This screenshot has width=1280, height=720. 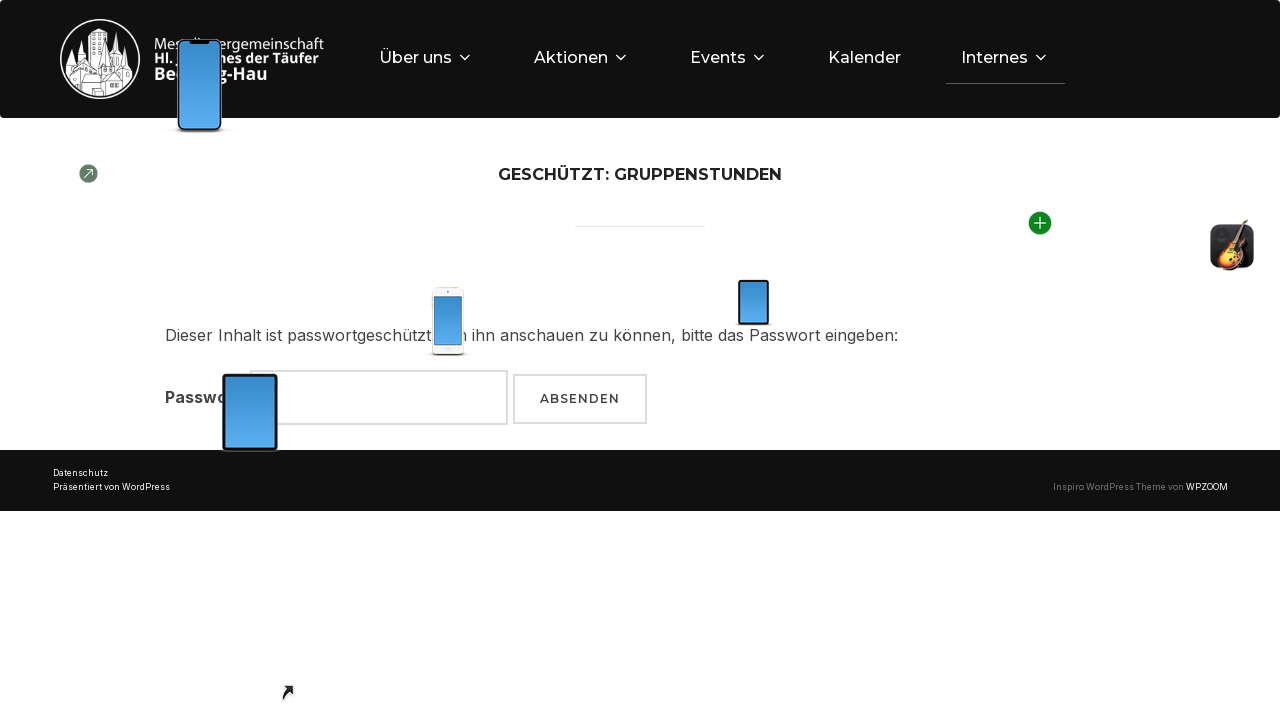 I want to click on iPad Air device icon, so click(x=250, y=413).